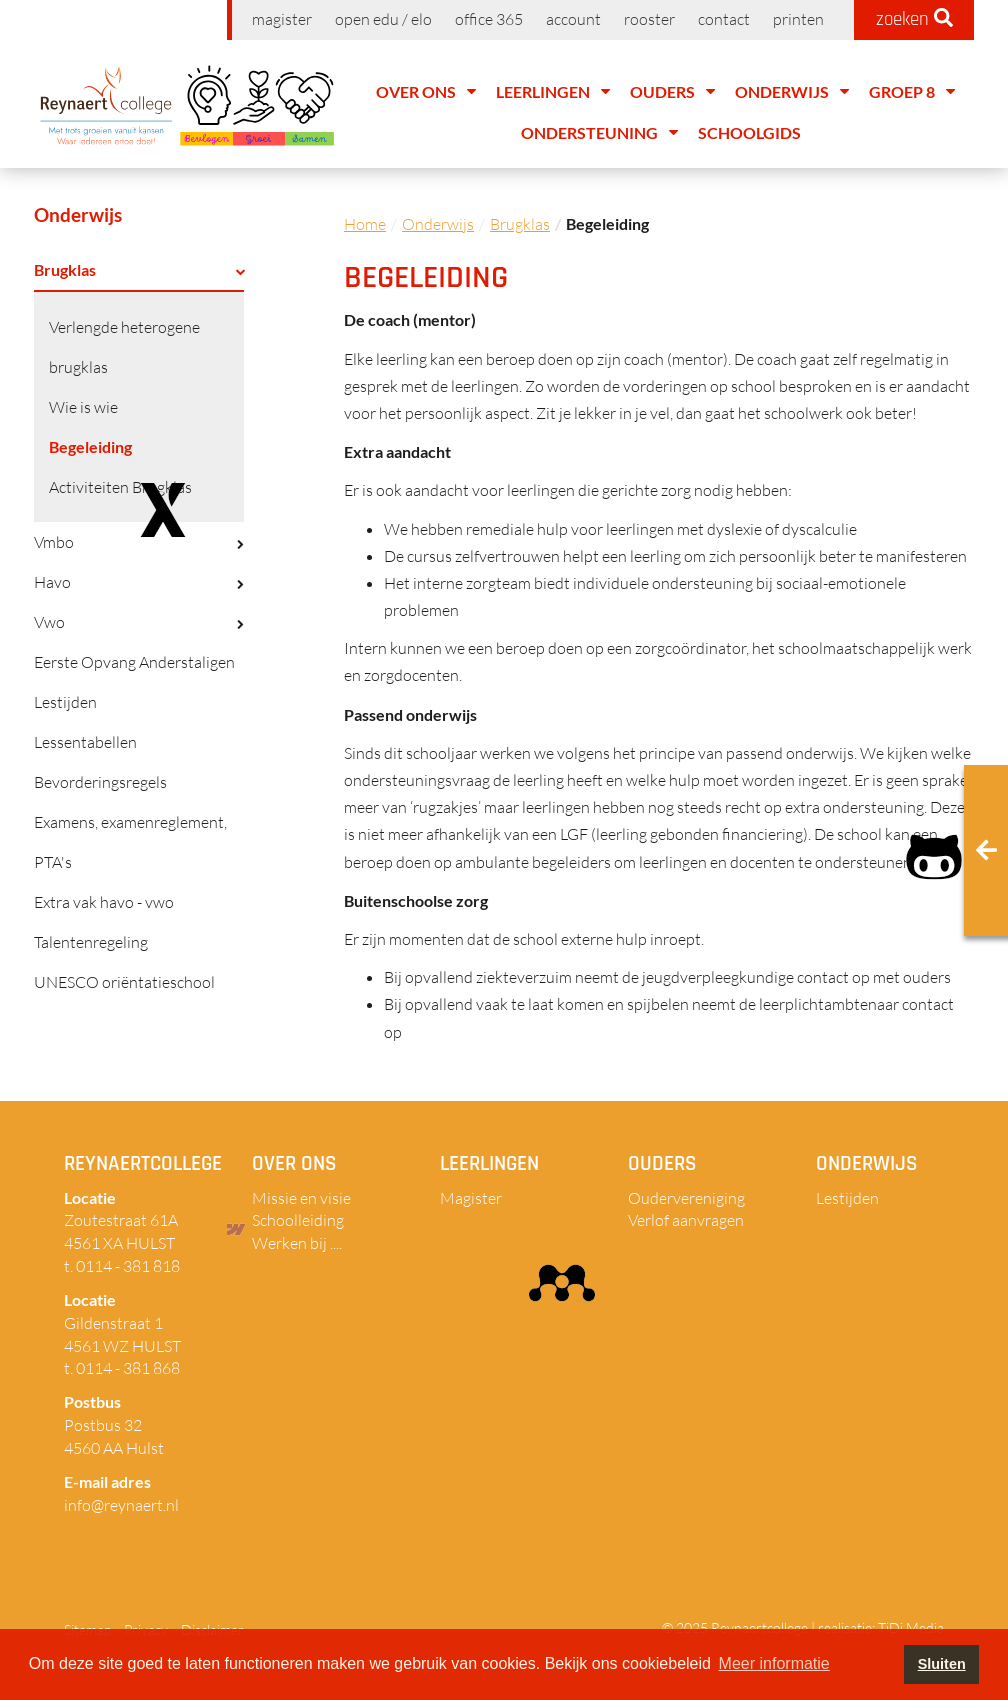 This screenshot has width=1008, height=1700. What do you see at coordinates (236, 1229) in the screenshot?
I see `open Webflow website or application` at bounding box center [236, 1229].